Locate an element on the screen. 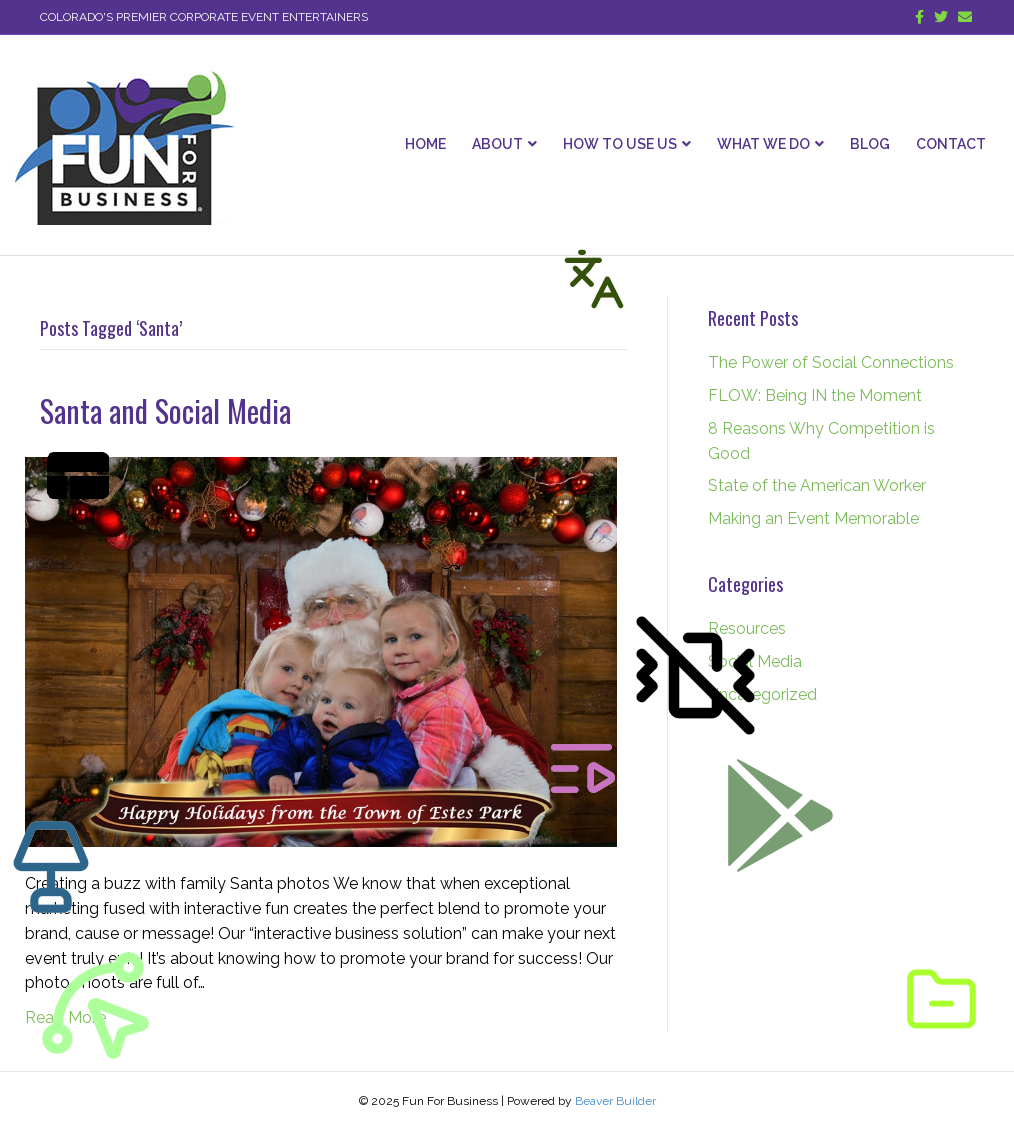 The width and height of the screenshot is (1014, 1131). indicates a flowing or wave-like transition downward is located at coordinates (451, 567).